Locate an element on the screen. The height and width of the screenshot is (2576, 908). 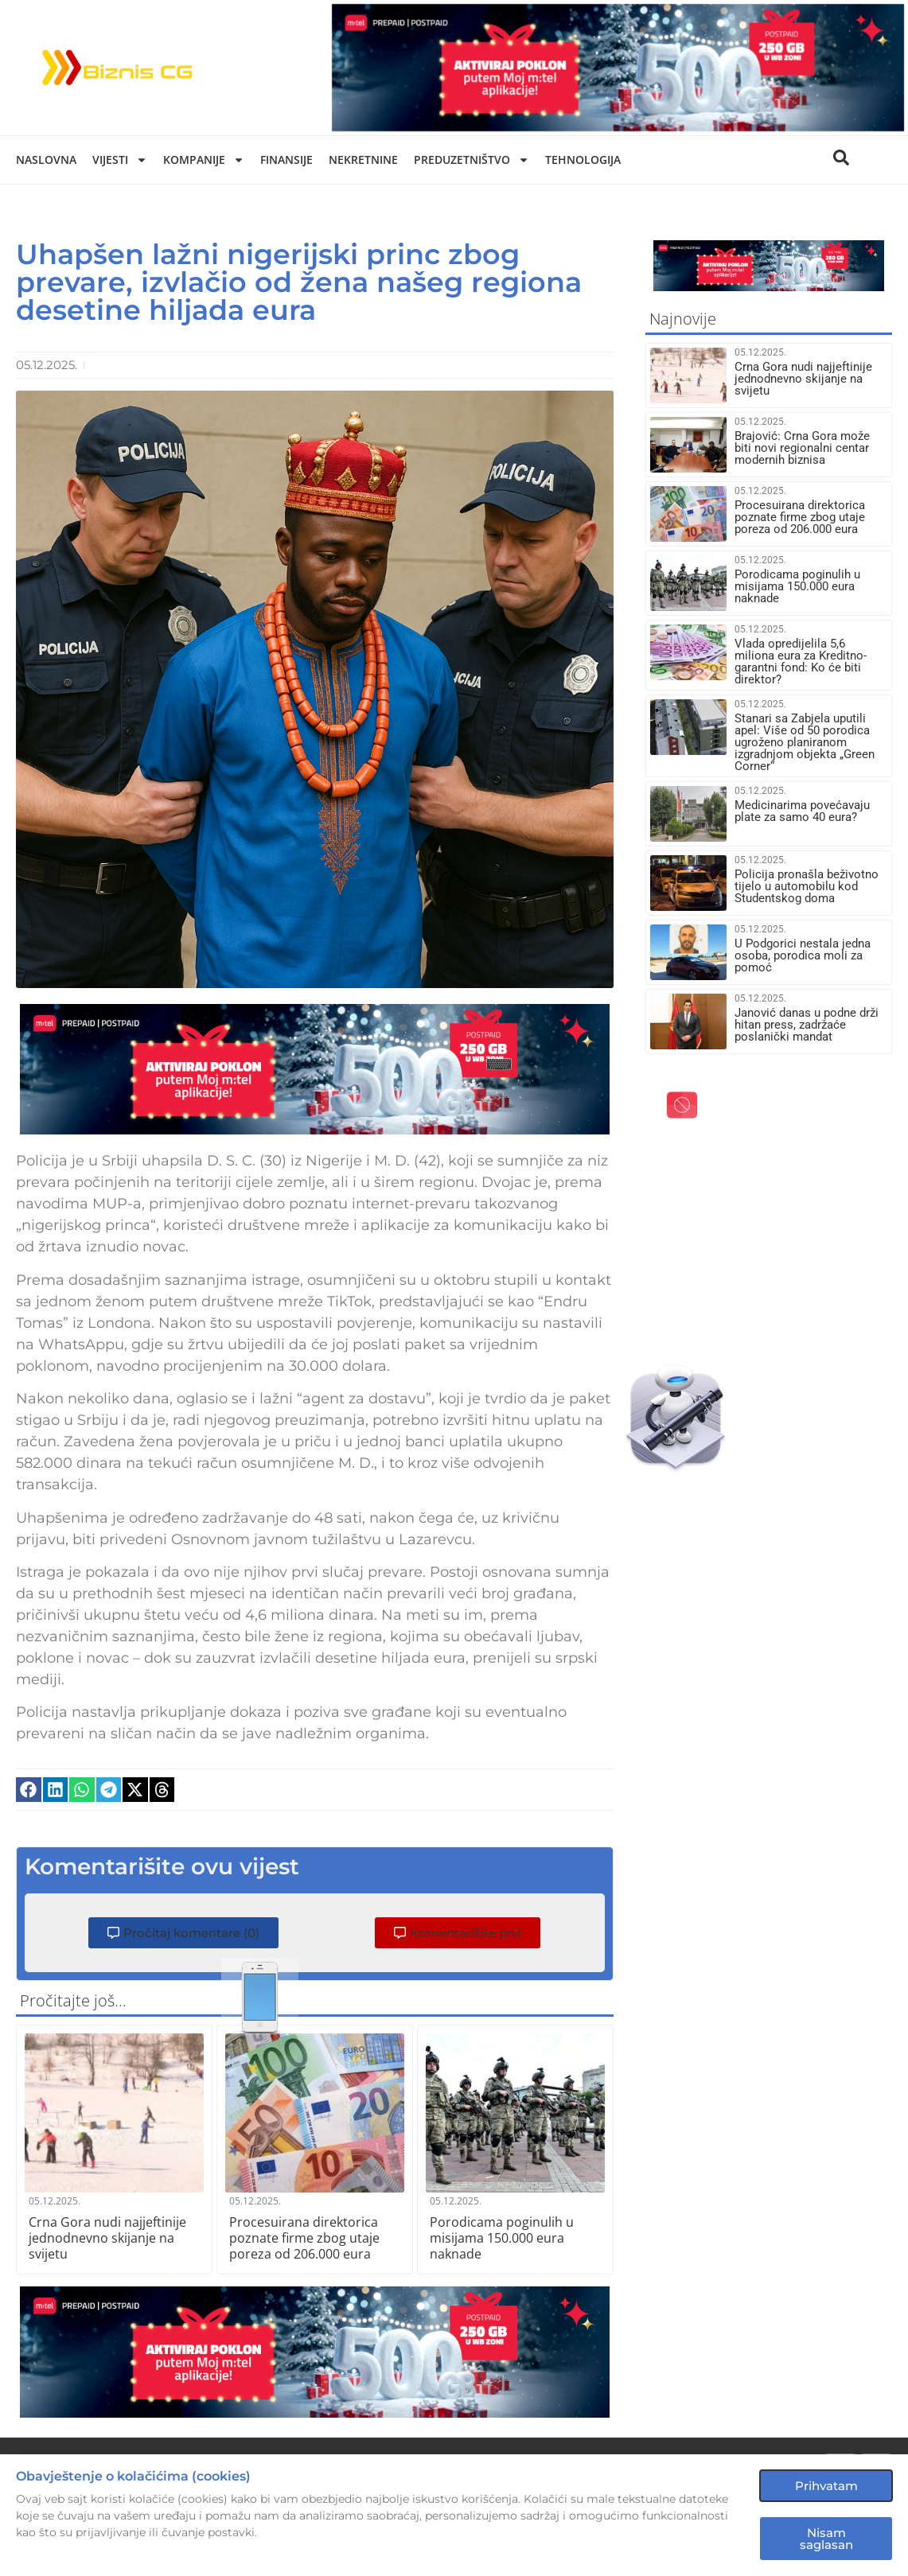
launch automator to create automated workflows is located at coordinates (676, 1418).